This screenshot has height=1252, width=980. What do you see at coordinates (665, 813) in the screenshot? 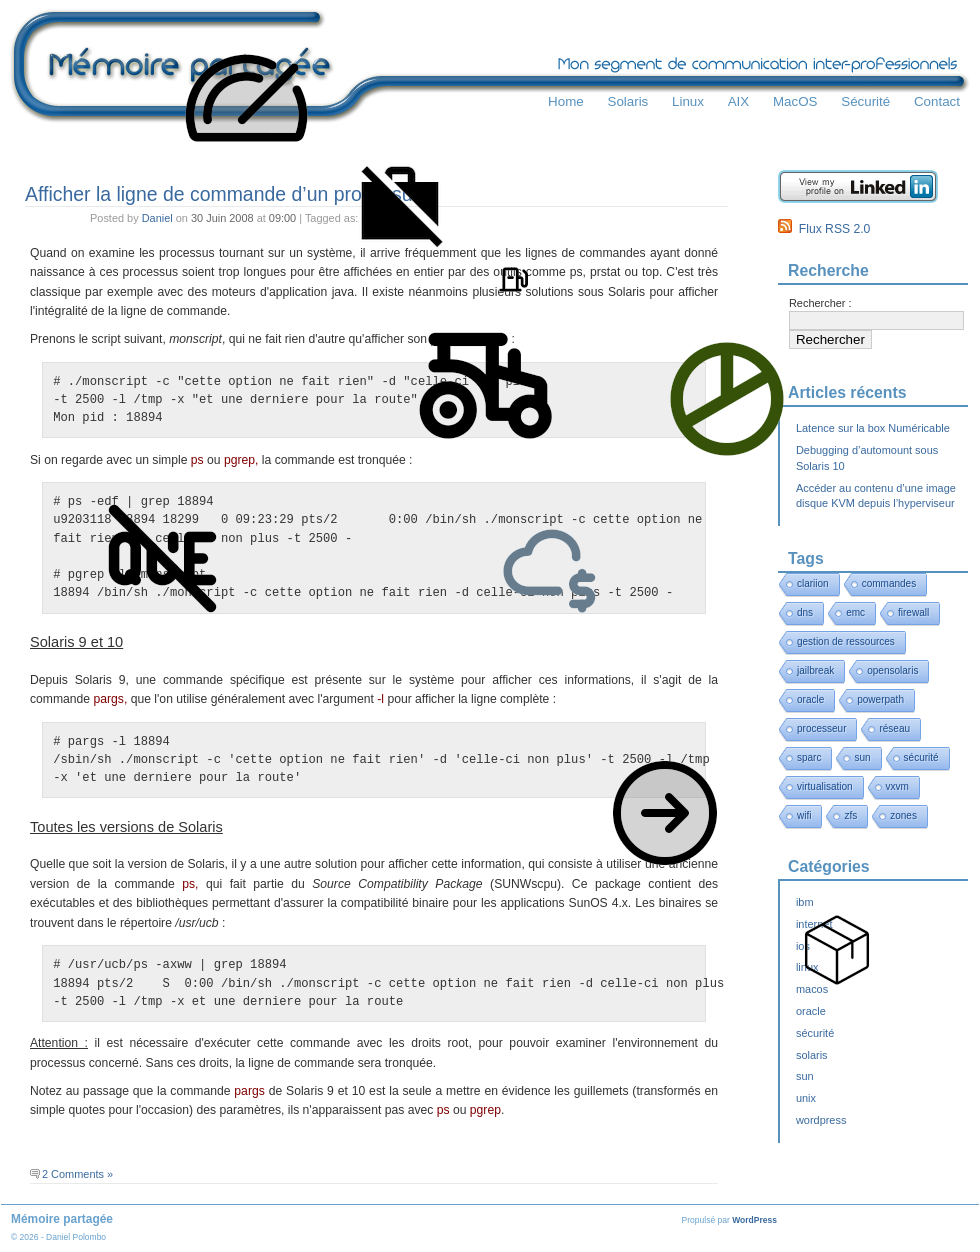
I see `proceed to the next step` at bounding box center [665, 813].